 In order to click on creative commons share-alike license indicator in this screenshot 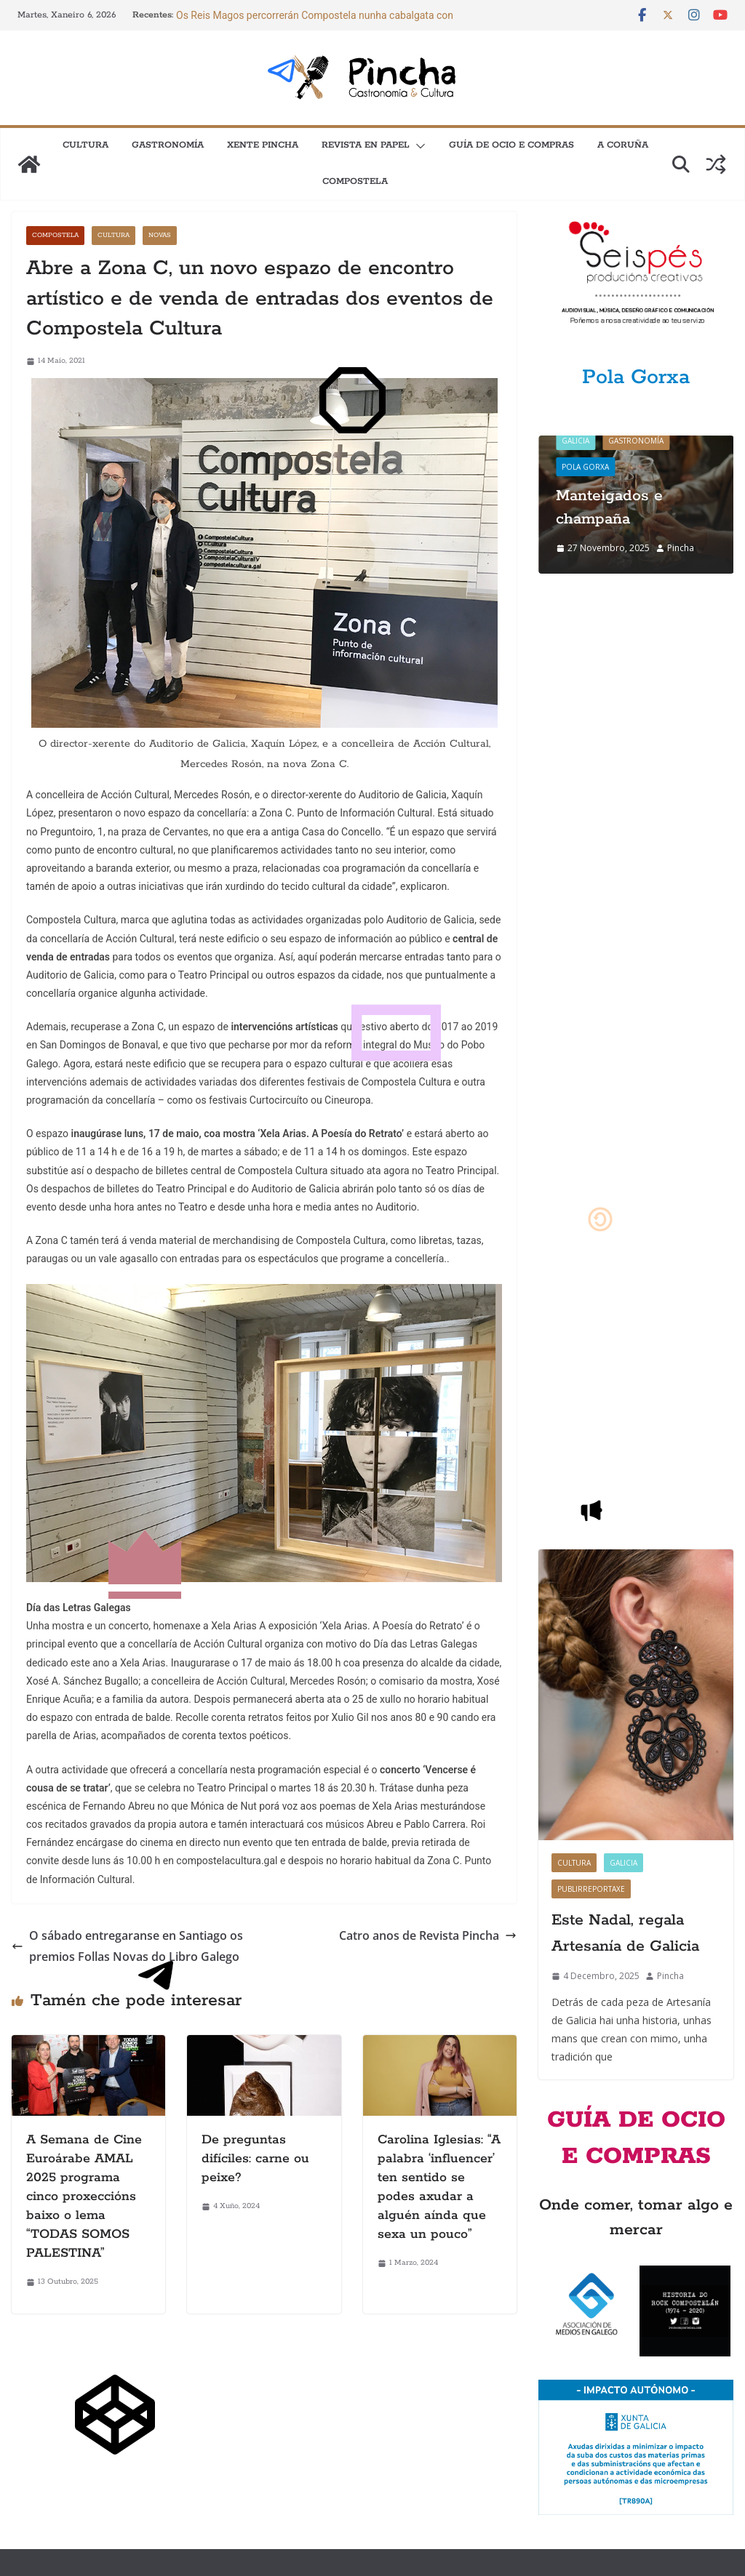, I will do `click(600, 1219)`.